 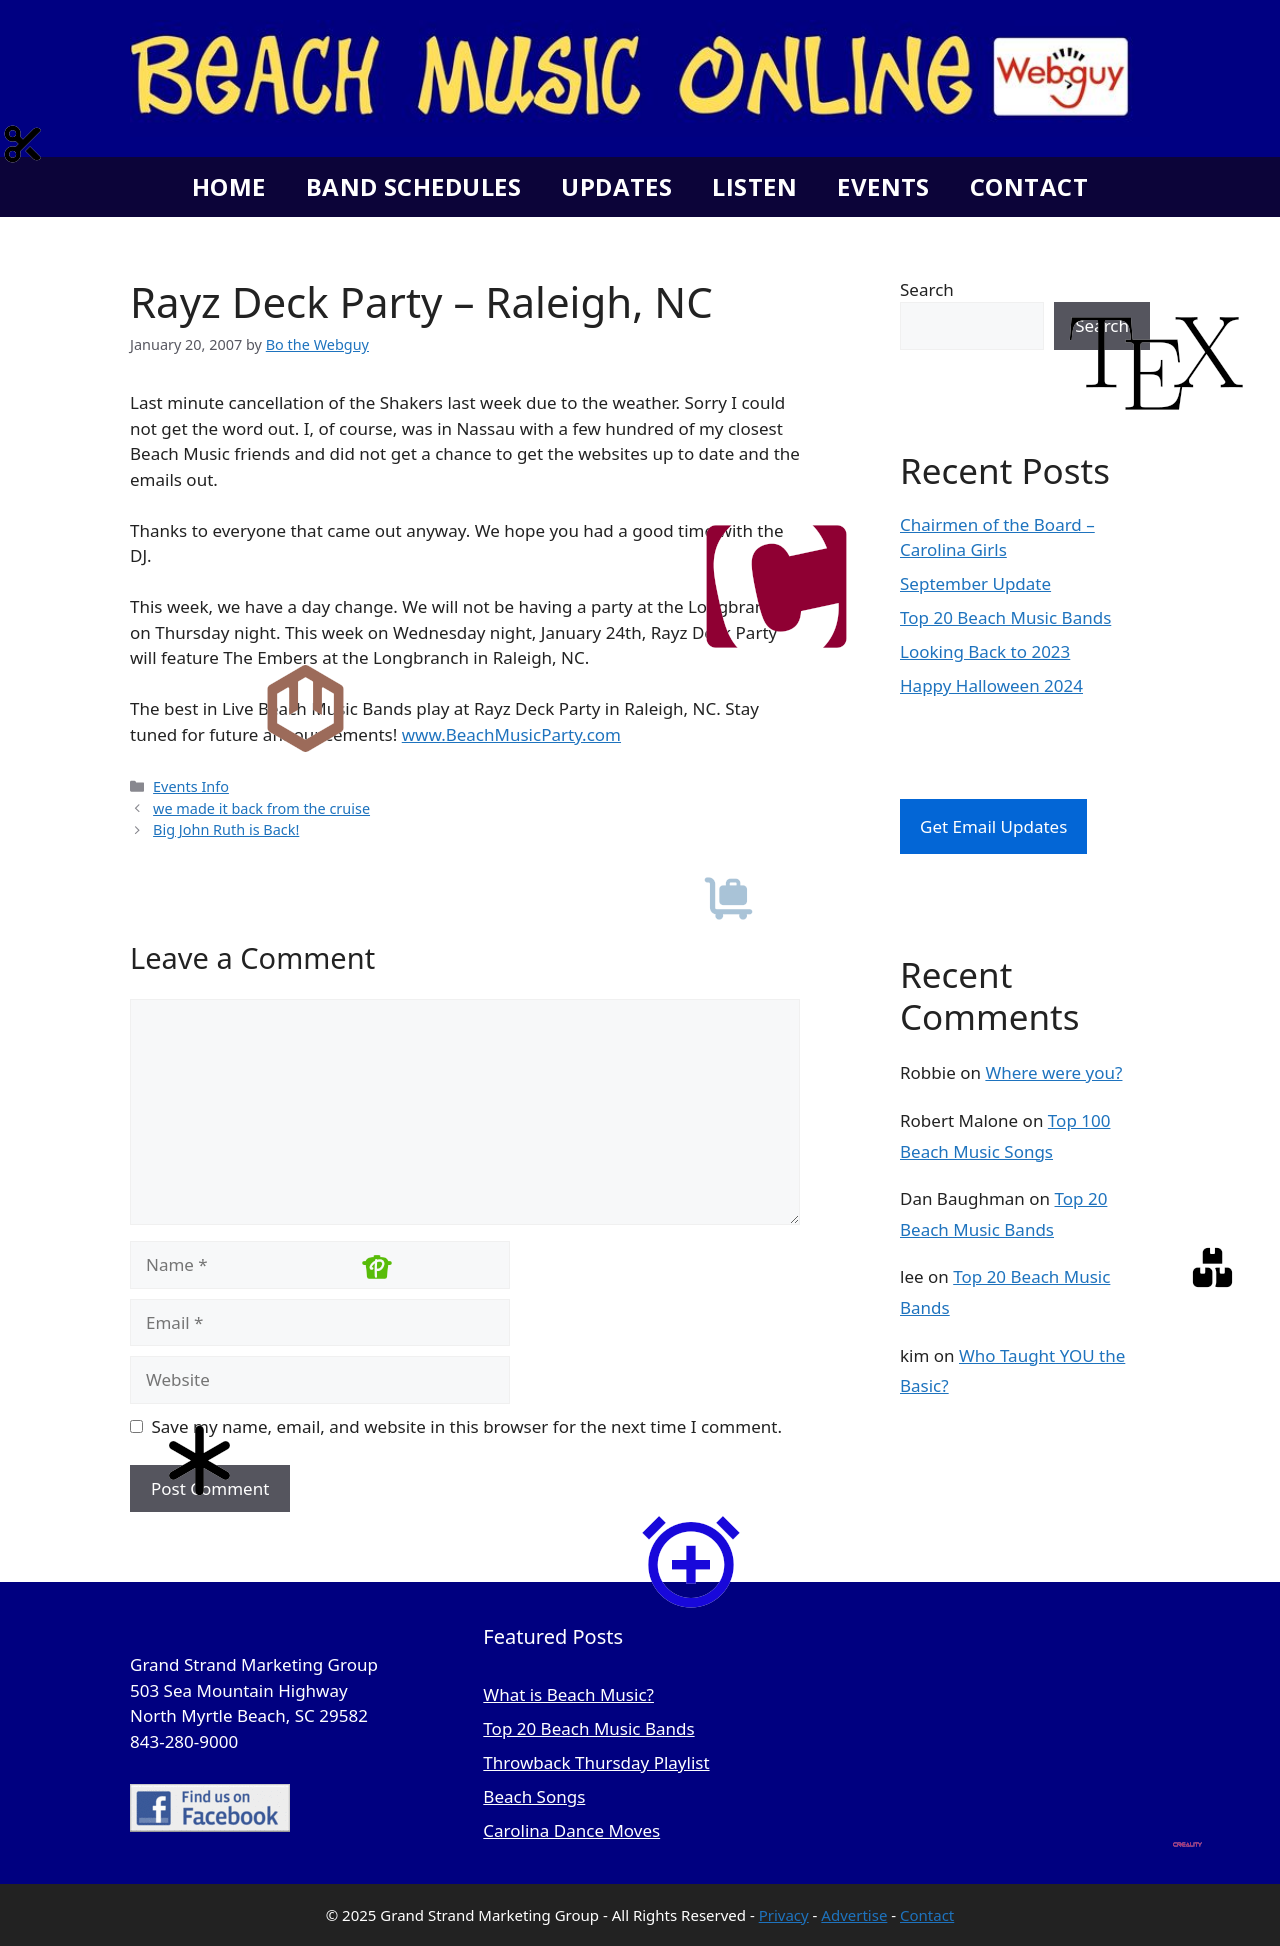 What do you see at coordinates (377, 1267) in the screenshot?
I see `open the palfed app or service` at bounding box center [377, 1267].